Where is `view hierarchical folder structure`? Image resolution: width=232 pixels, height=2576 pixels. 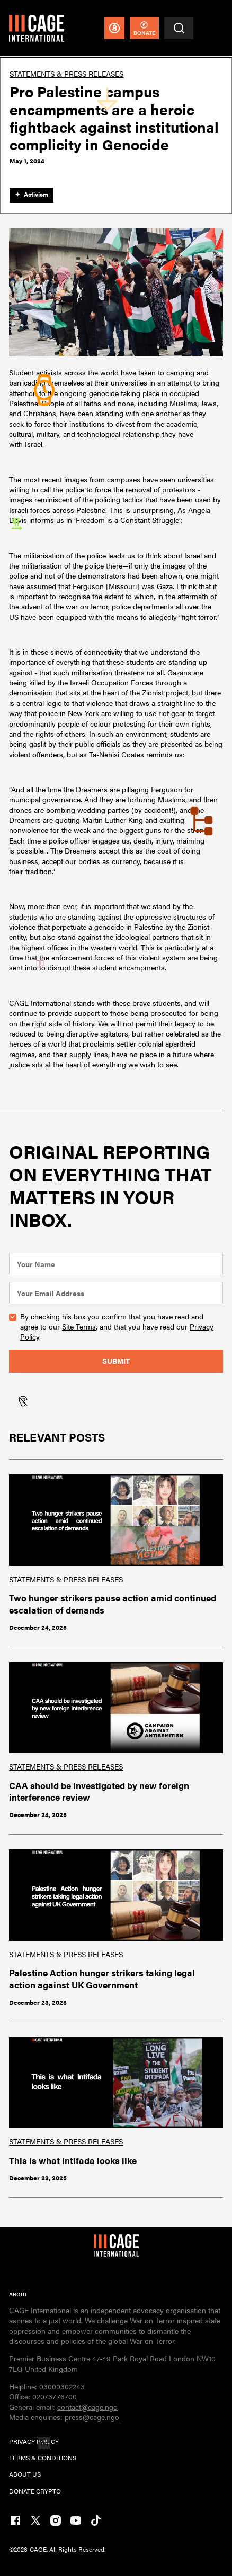 view hierarchical folder structure is located at coordinates (200, 821).